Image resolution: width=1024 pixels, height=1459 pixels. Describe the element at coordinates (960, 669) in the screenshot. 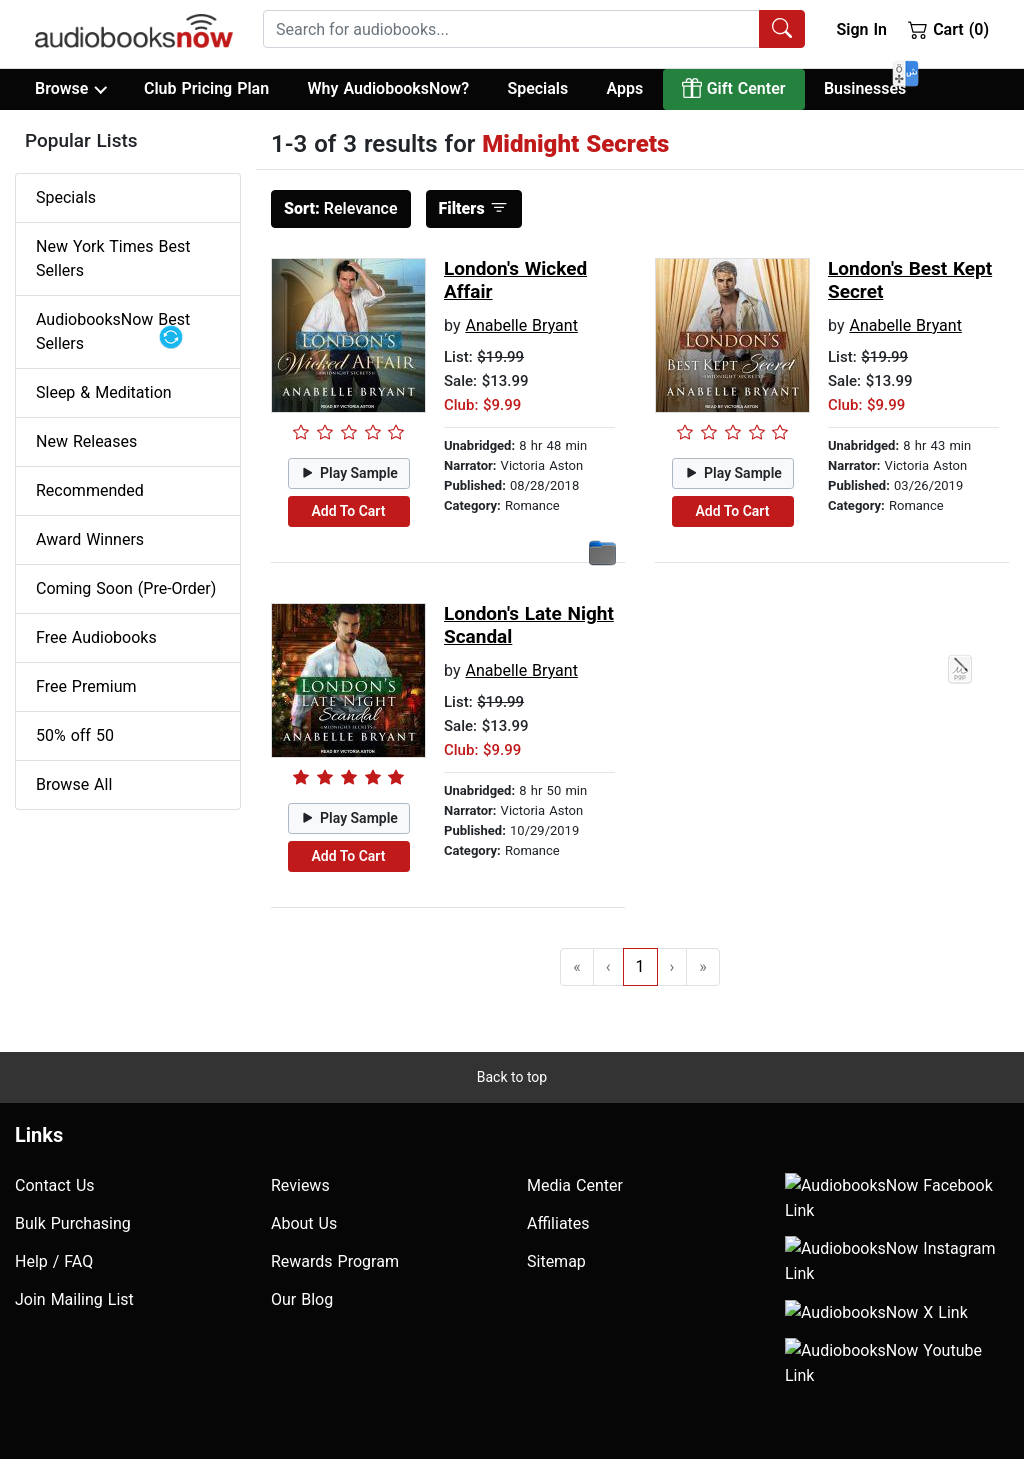

I see `a PGP signature file for verifying authenticity` at that location.